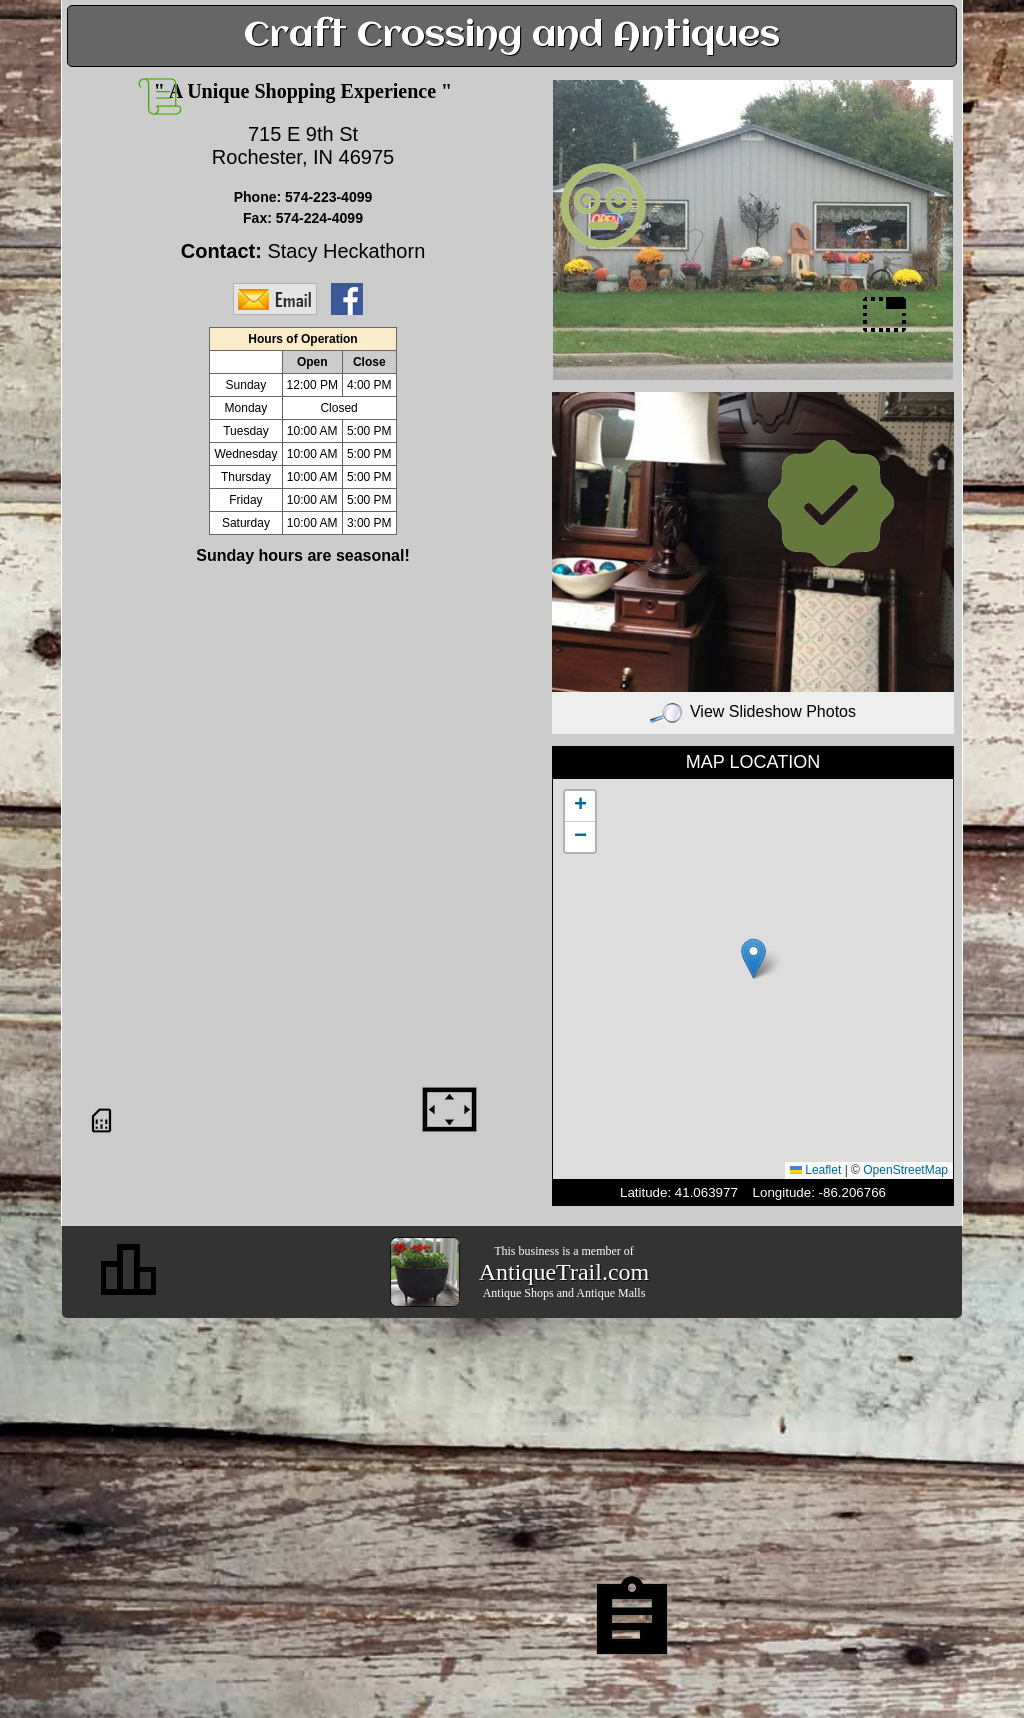 The height and width of the screenshot is (1718, 1024). What do you see at coordinates (884, 314) in the screenshot?
I see `an inactive or unselected browser tab` at bounding box center [884, 314].